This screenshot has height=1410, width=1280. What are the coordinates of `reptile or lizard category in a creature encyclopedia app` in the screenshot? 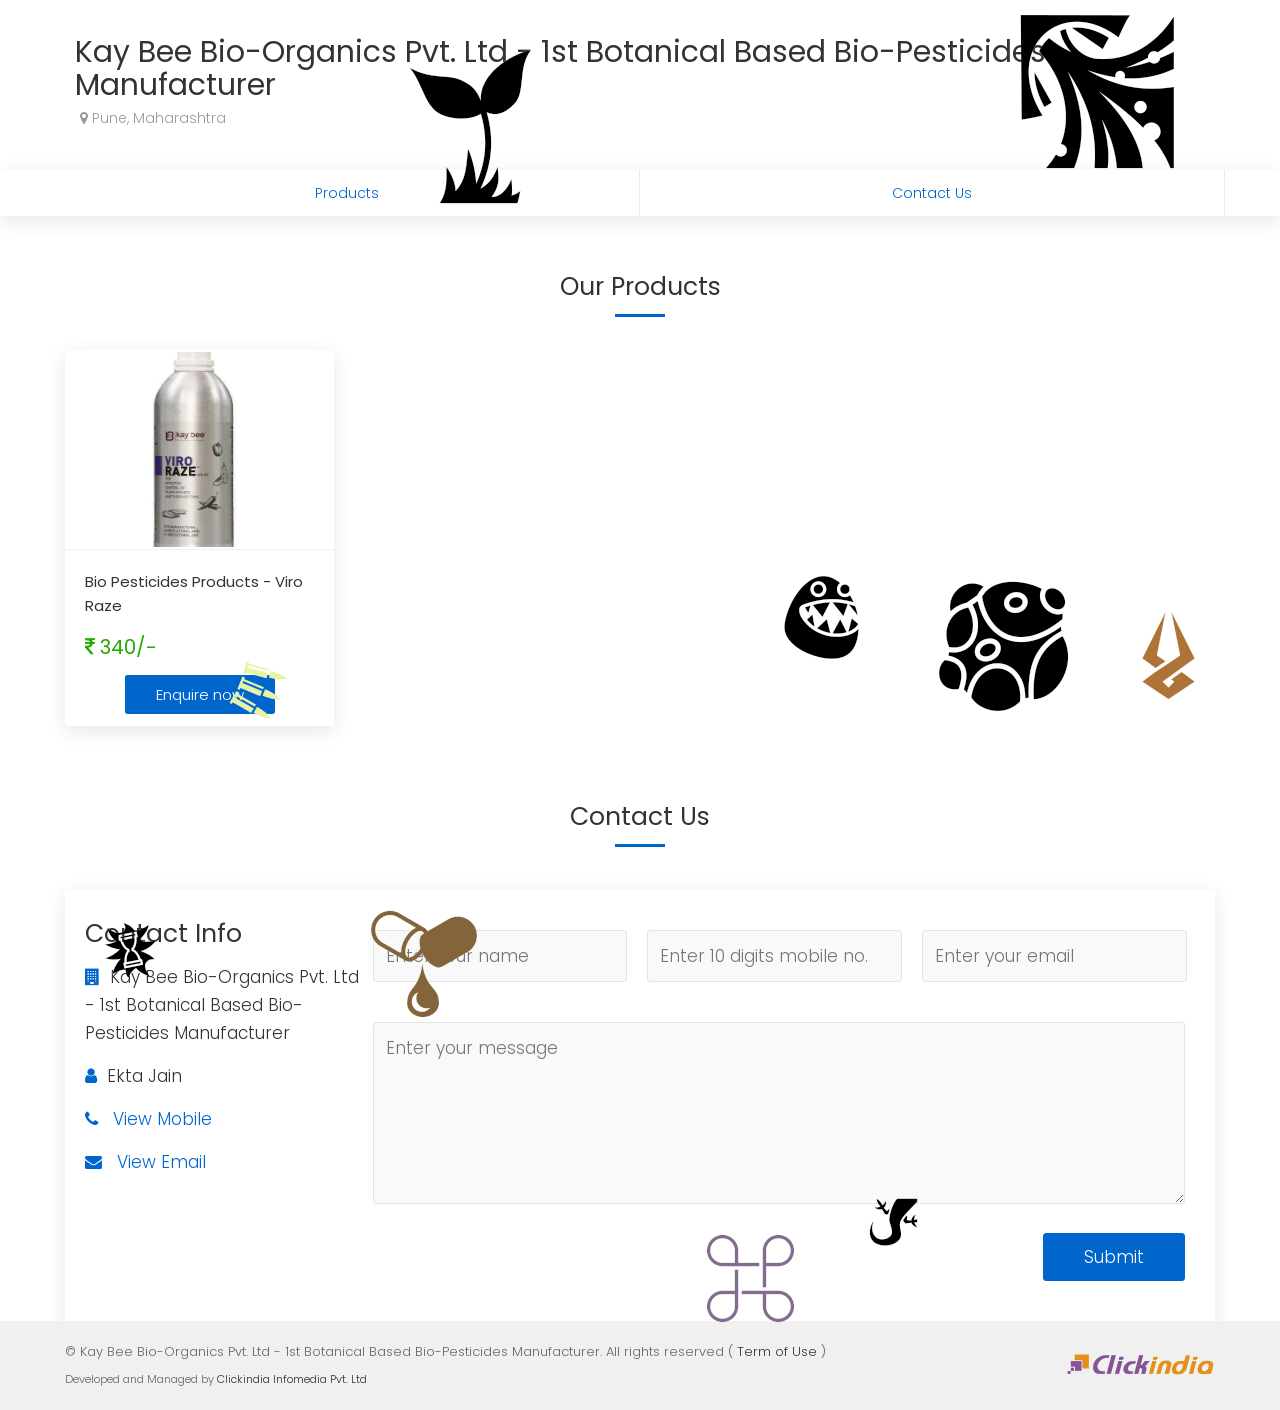 It's located at (893, 1222).